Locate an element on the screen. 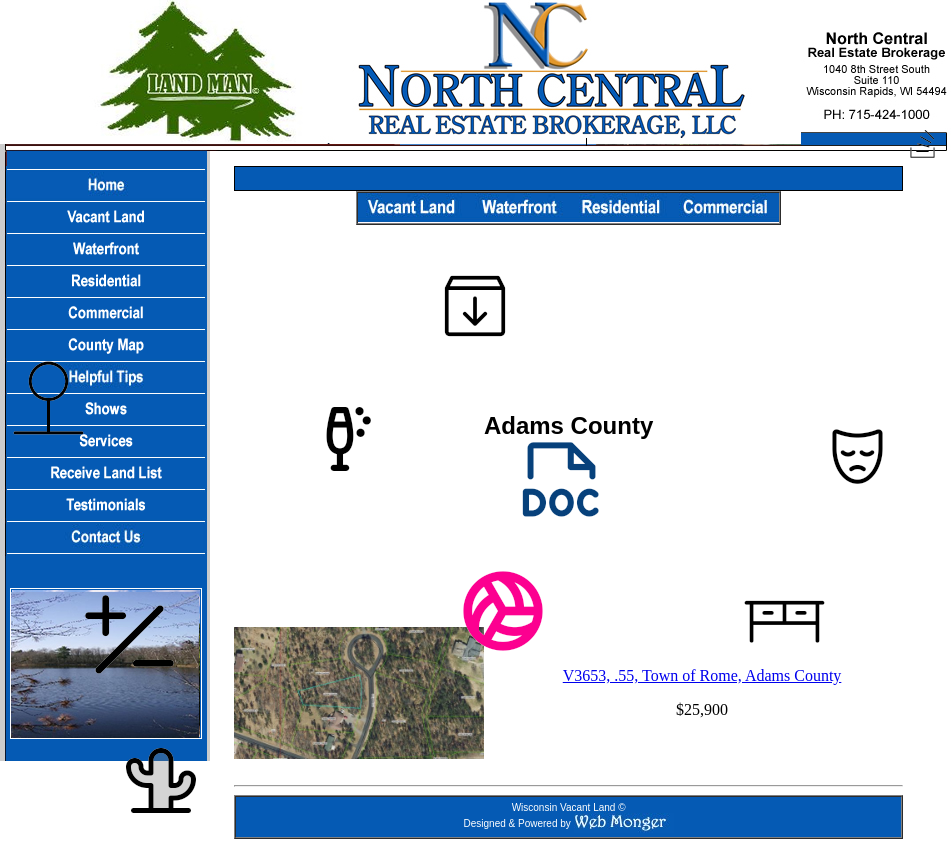  visit stack overflow for developer help is located at coordinates (922, 144).